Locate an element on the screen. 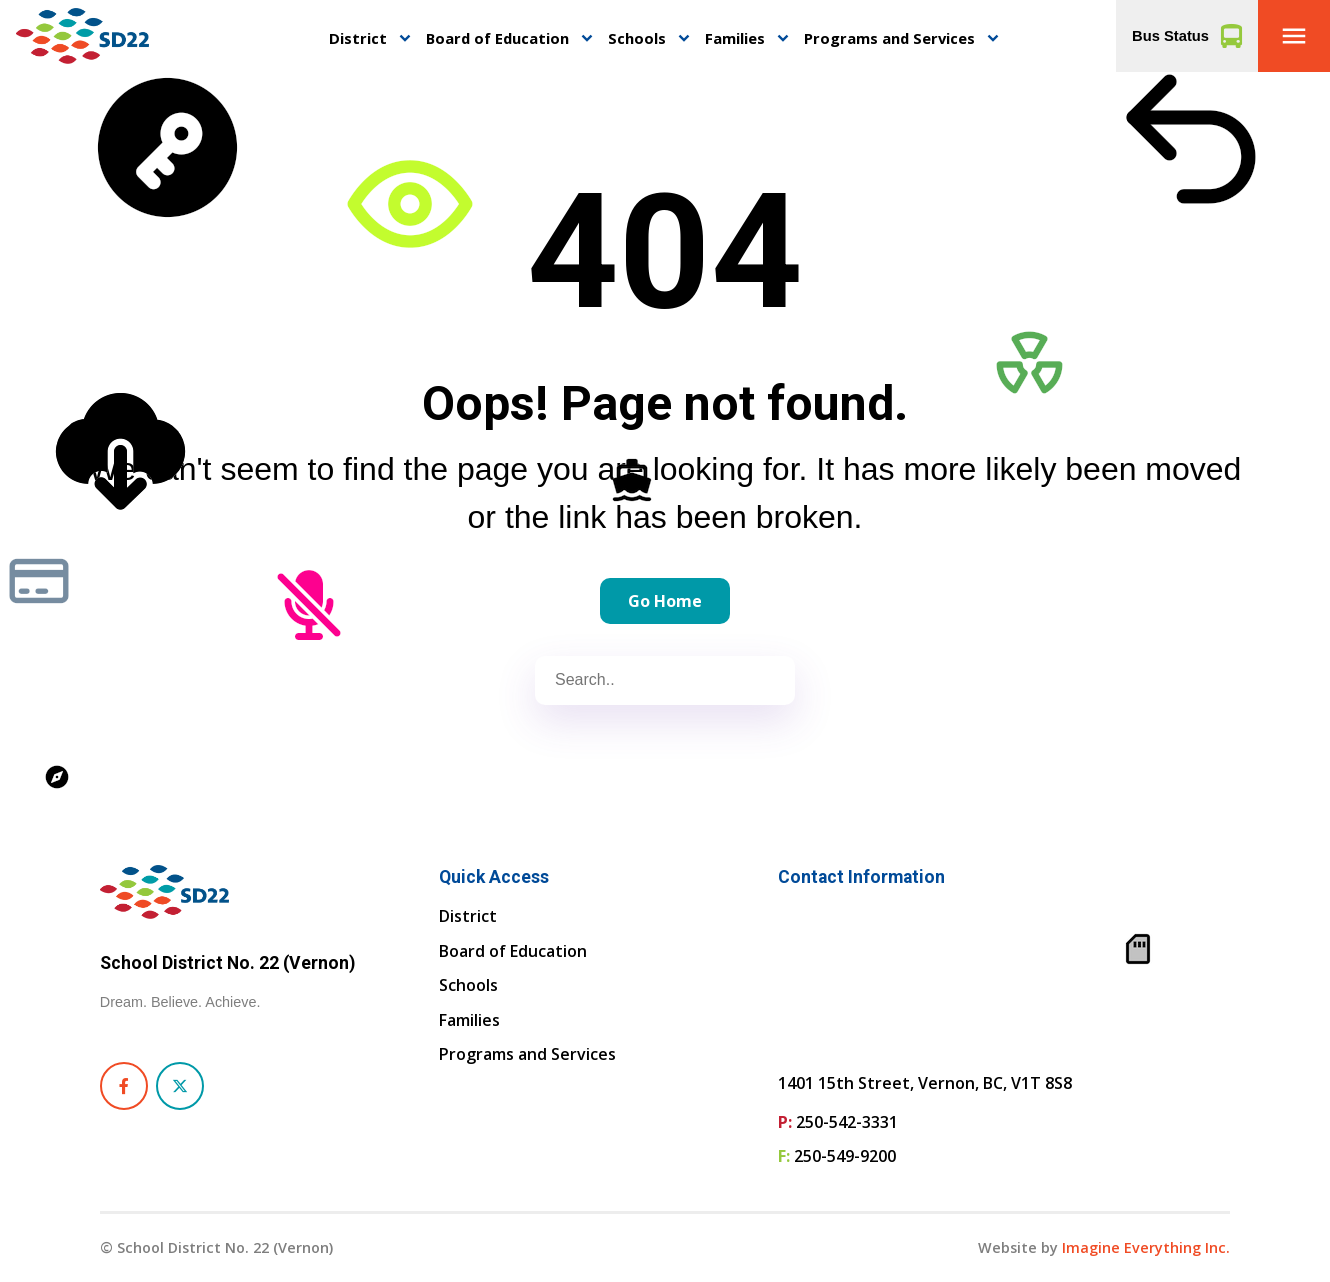 This screenshot has height=1282, width=1330. download file from cloud storage is located at coordinates (120, 451).